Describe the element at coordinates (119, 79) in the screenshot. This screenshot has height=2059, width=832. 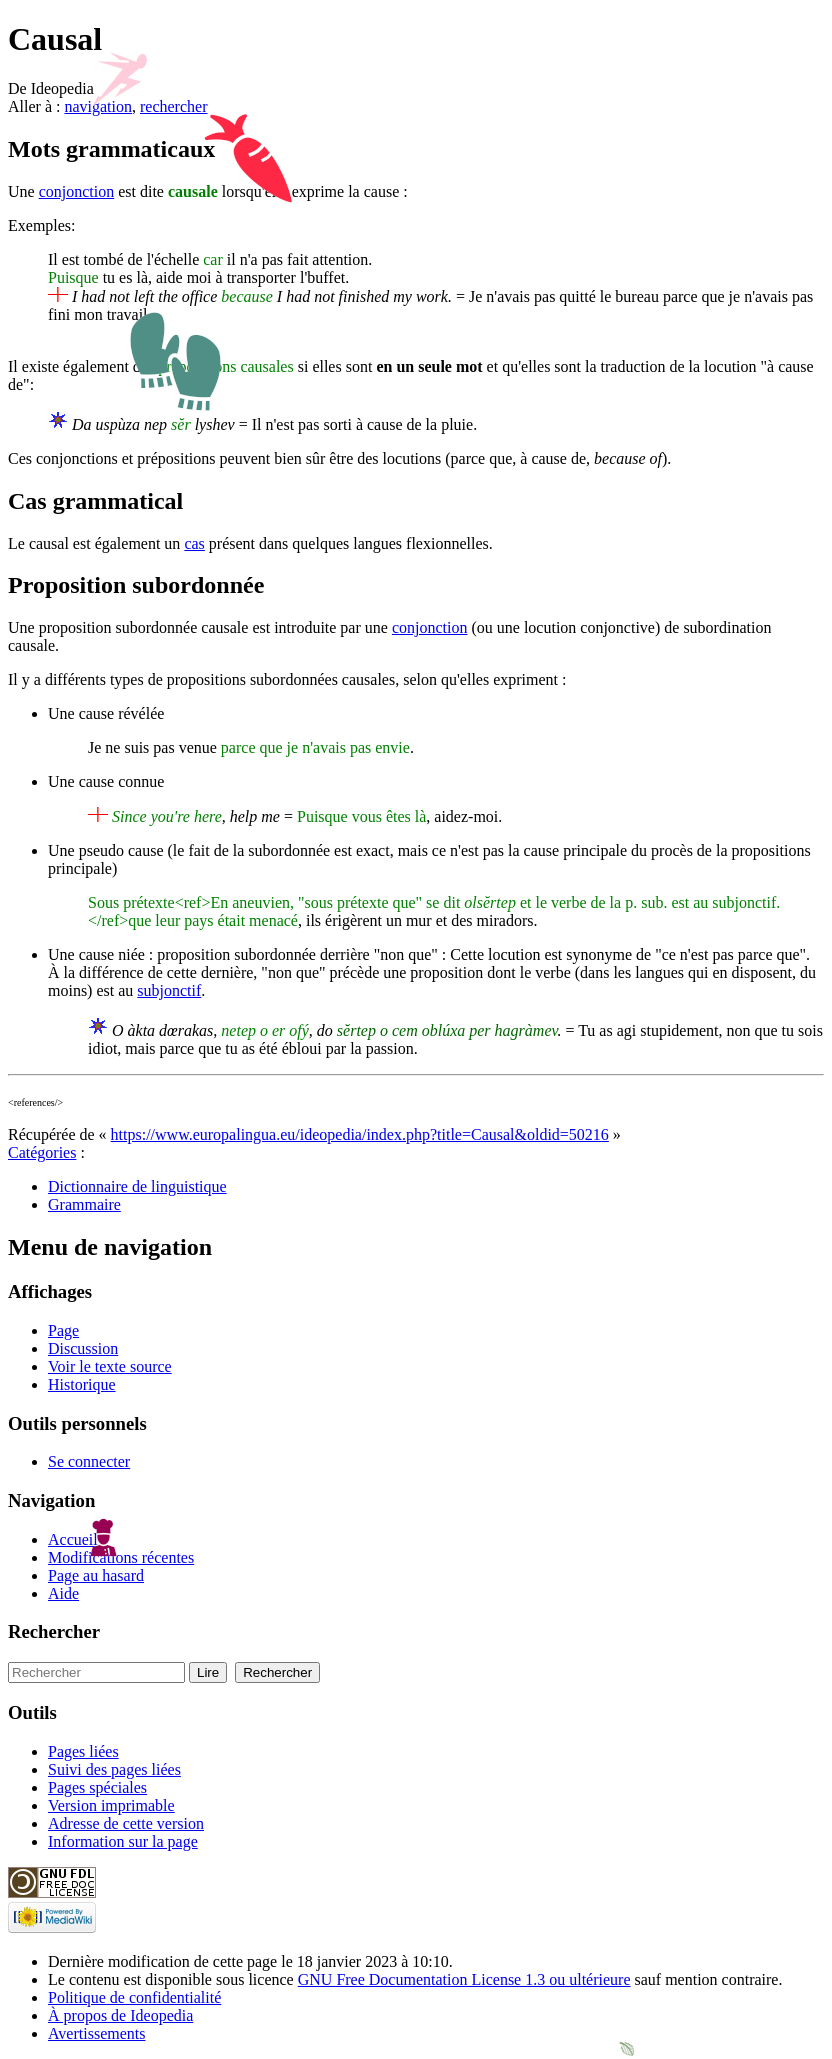
I see `activate sprint or run mode` at that location.